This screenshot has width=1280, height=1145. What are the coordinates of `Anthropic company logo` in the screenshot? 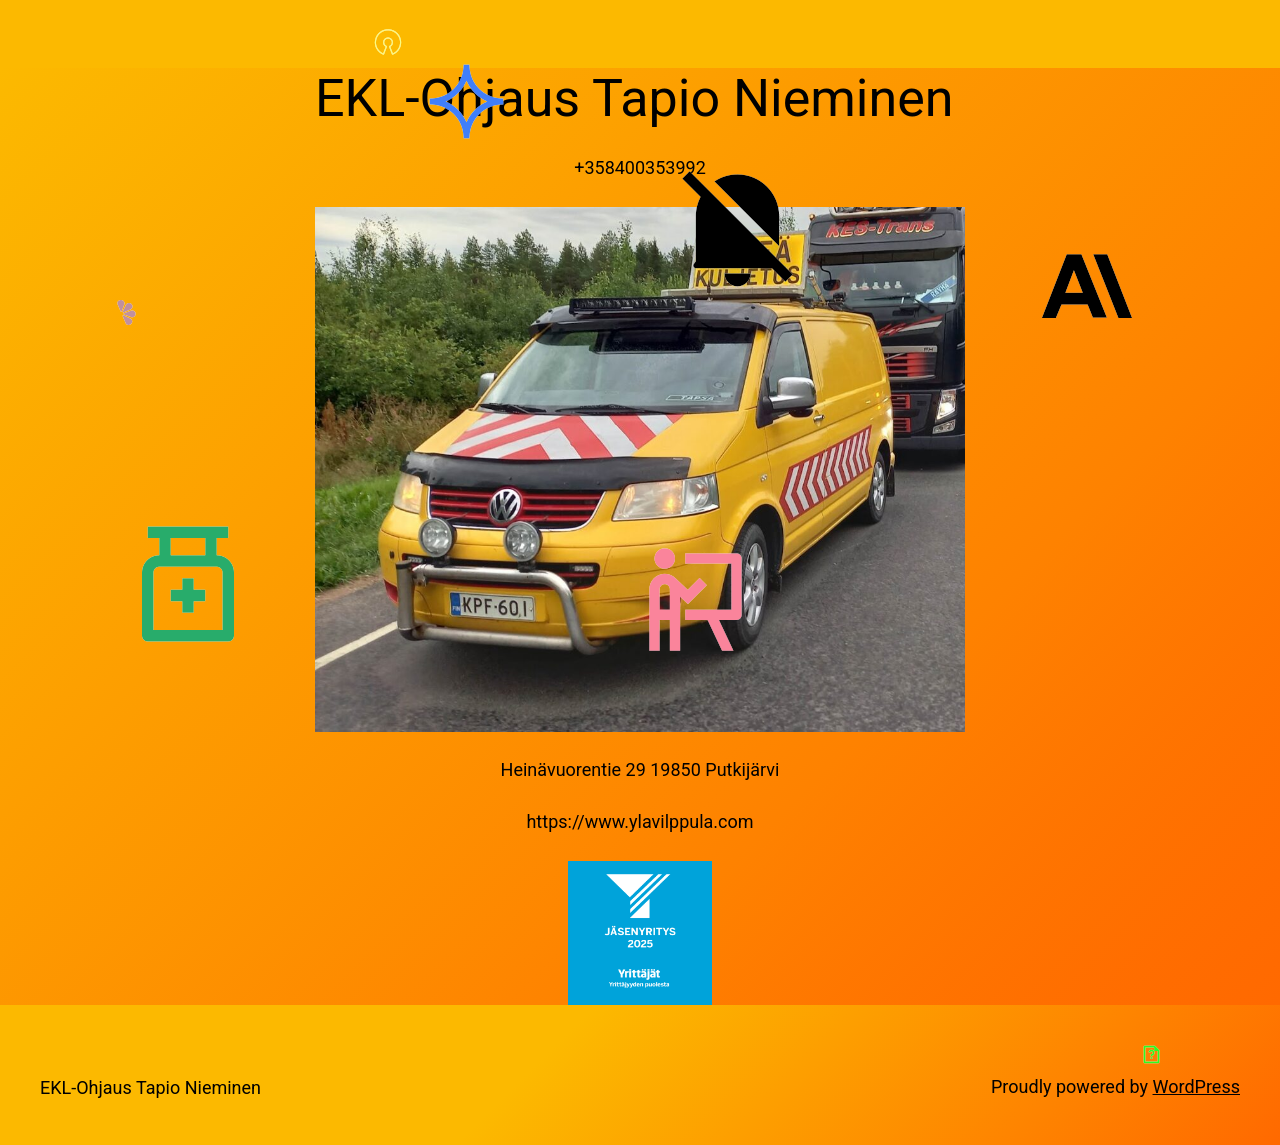 It's located at (1087, 284).